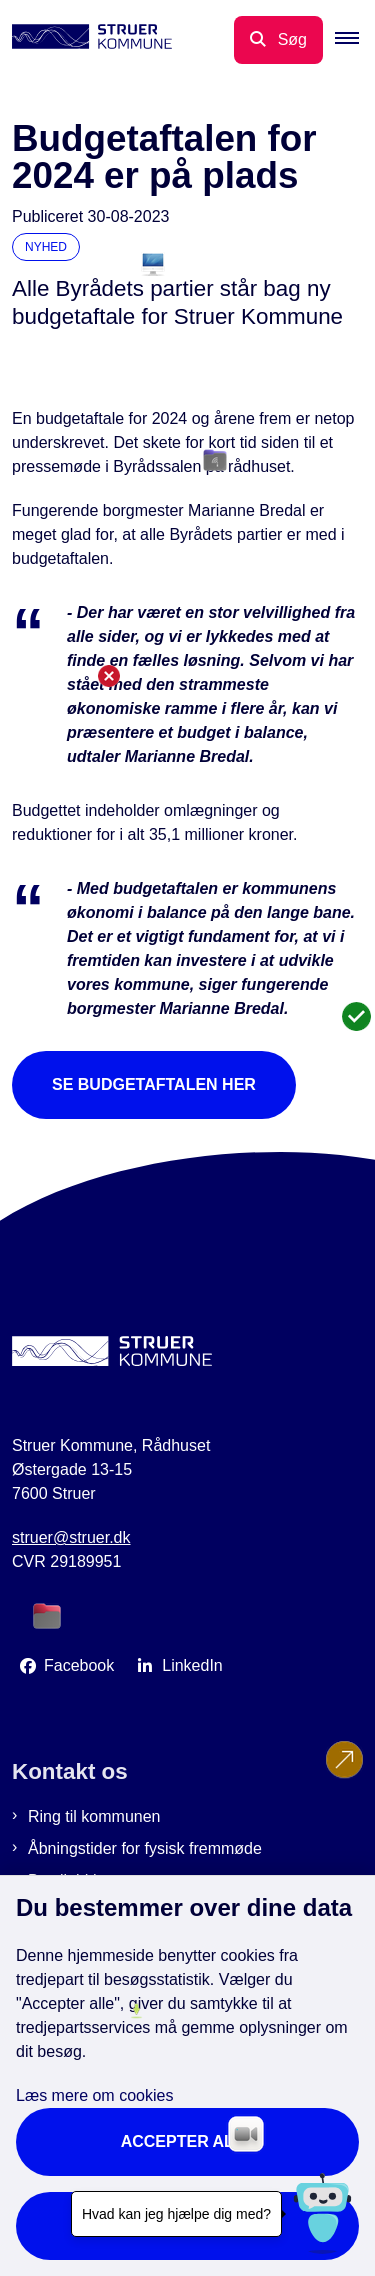 This screenshot has width=375, height=2276. I want to click on open camera or start video recording, so click(246, 2134).